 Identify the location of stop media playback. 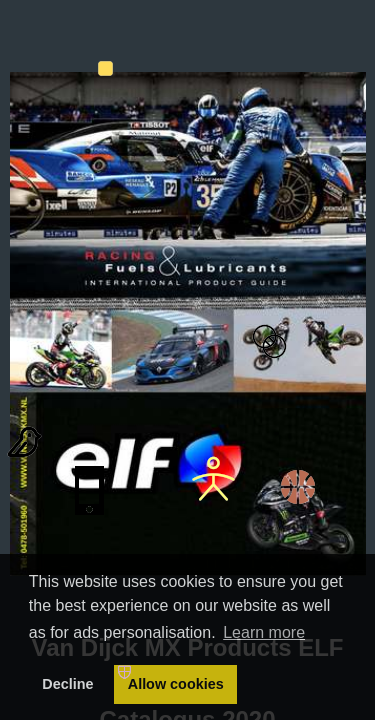
(105, 68).